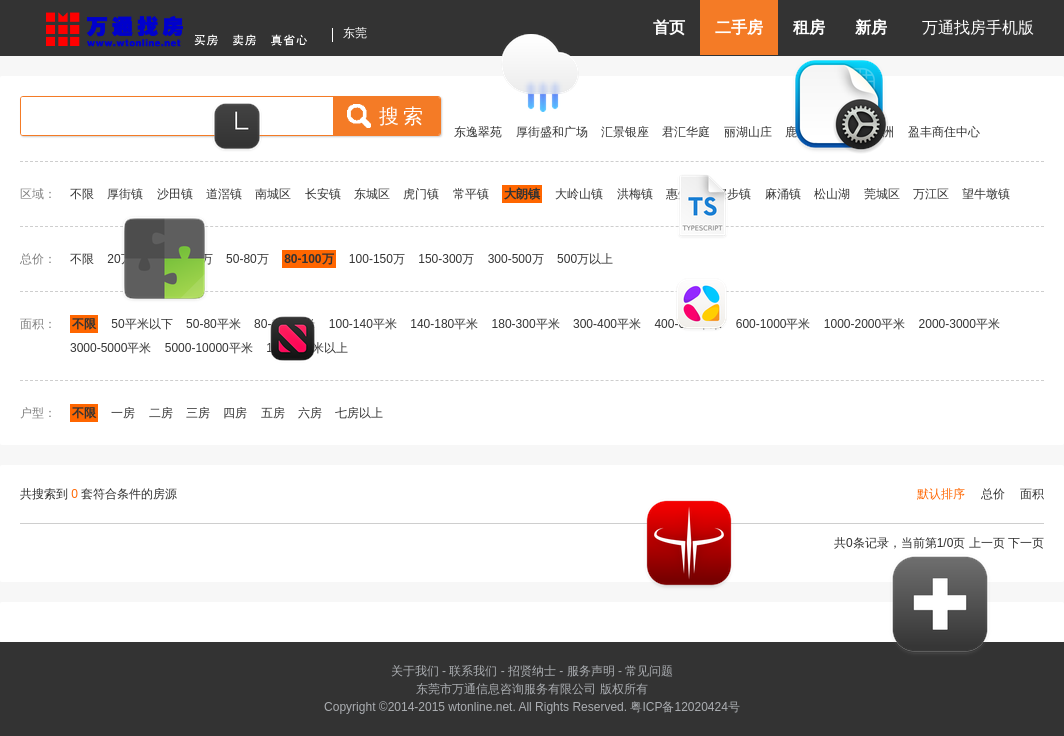 This screenshot has width=1064, height=736. I want to click on a typescript source code file, so click(702, 206).